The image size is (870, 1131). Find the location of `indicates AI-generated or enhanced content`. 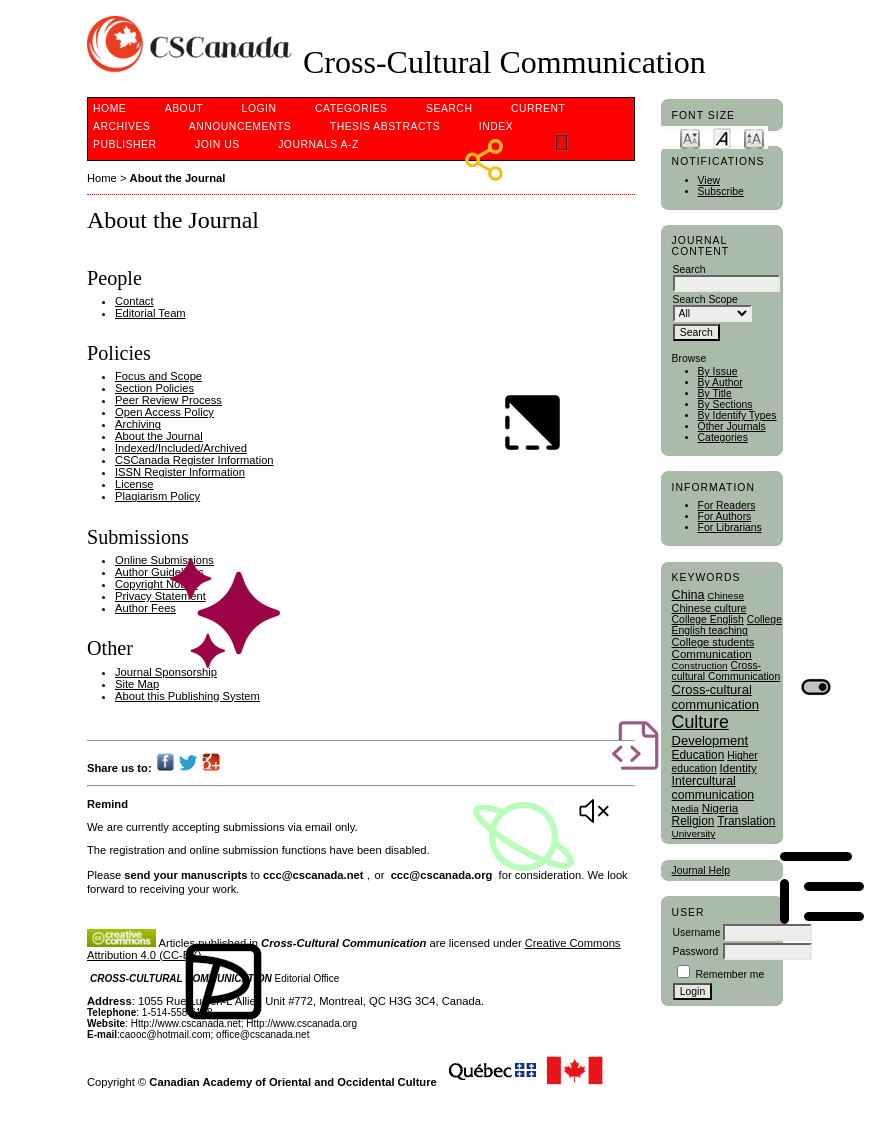

indicates AI-generated or enhanced content is located at coordinates (225, 613).